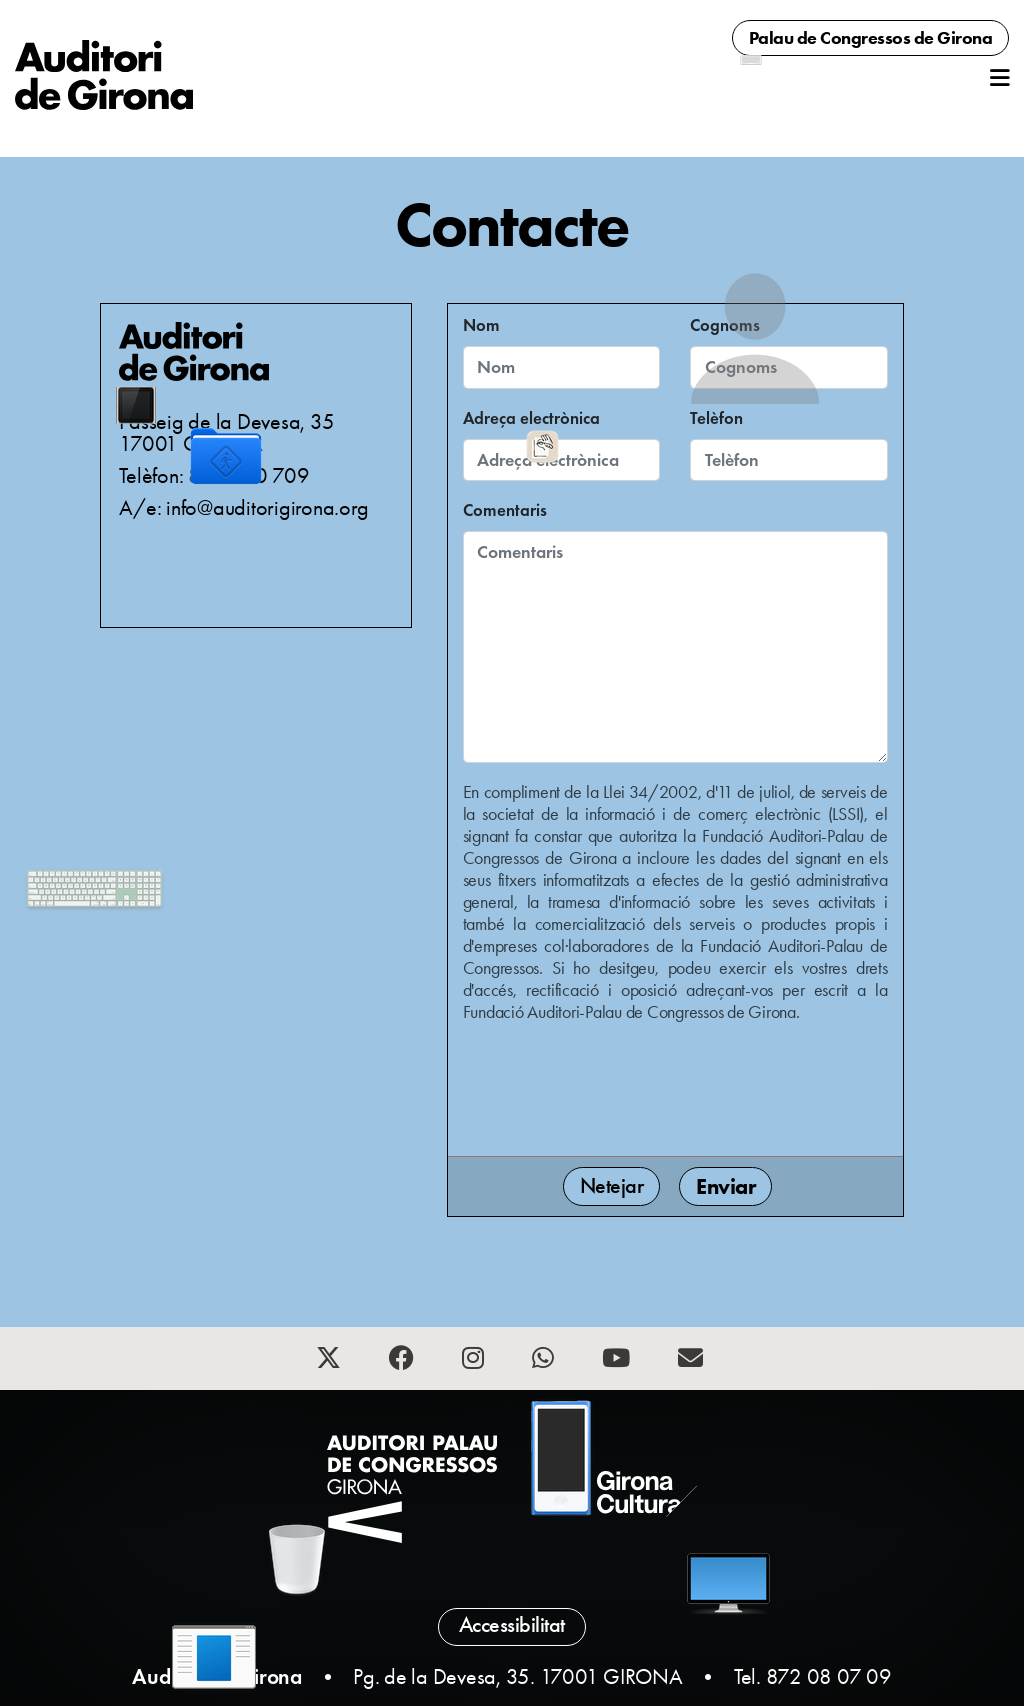  Describe the element at coordinates (214, 1657) in the screenshot. I see `open a program or application window` at that location.